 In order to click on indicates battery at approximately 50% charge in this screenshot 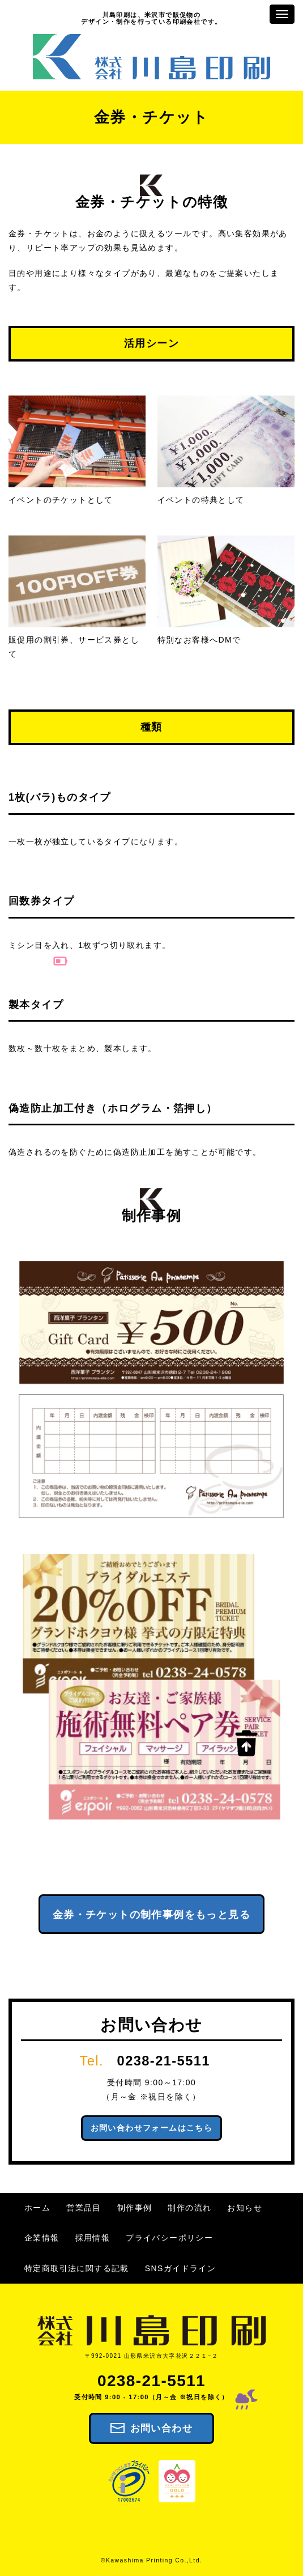, I will do `click(60, 961)`.